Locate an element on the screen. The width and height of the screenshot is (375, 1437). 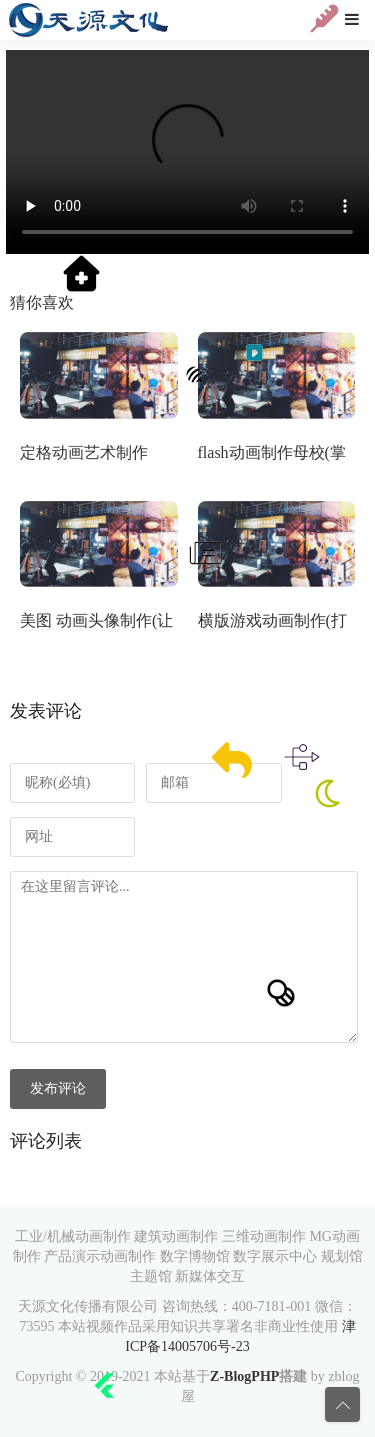
view current temperature is located at coordinates (324, 18).